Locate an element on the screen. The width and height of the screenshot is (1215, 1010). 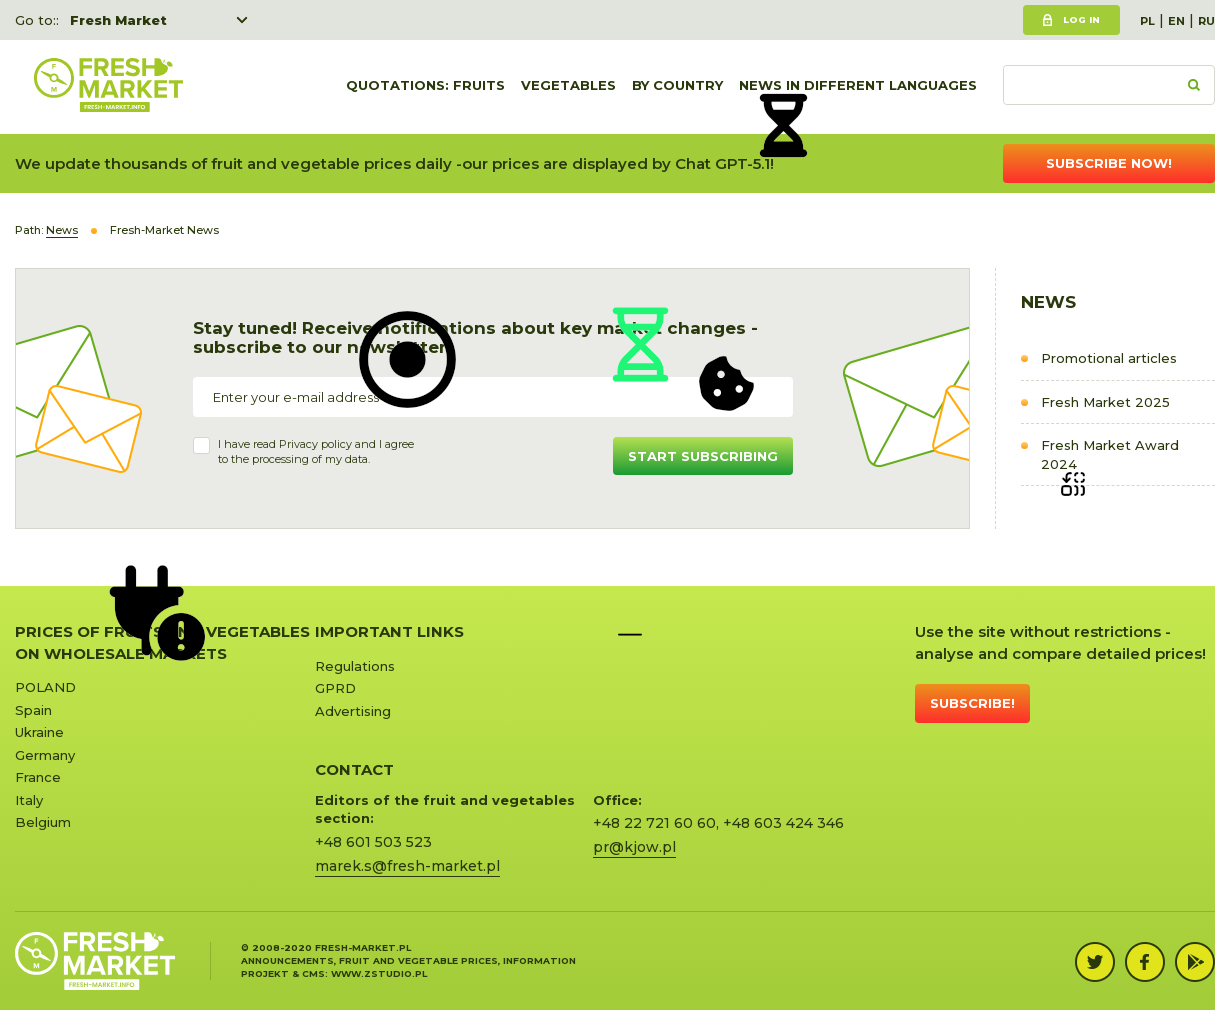
replace all matching instances in a document is located at coordinates (1073, 484).